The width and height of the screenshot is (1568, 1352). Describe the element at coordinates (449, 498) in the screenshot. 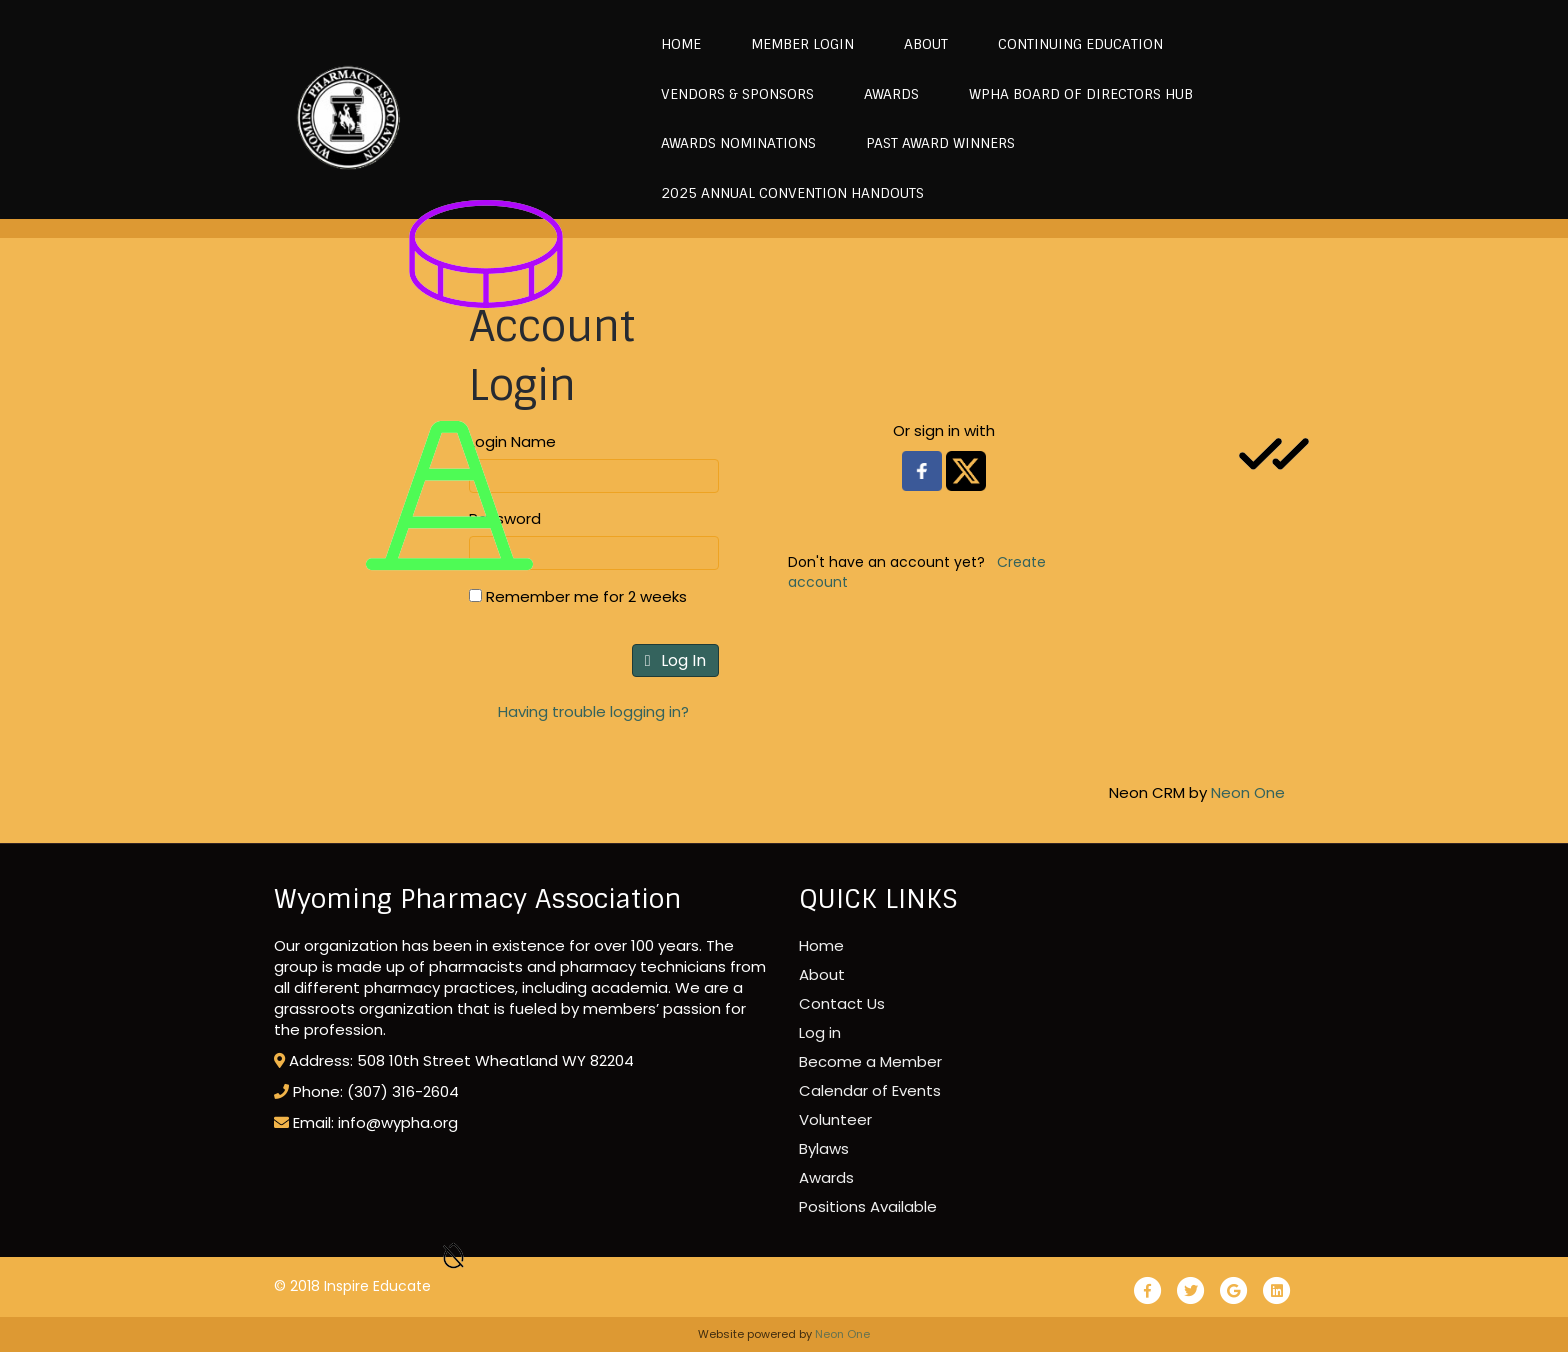

I see `indicates an area under construction or maintenance` at that location.